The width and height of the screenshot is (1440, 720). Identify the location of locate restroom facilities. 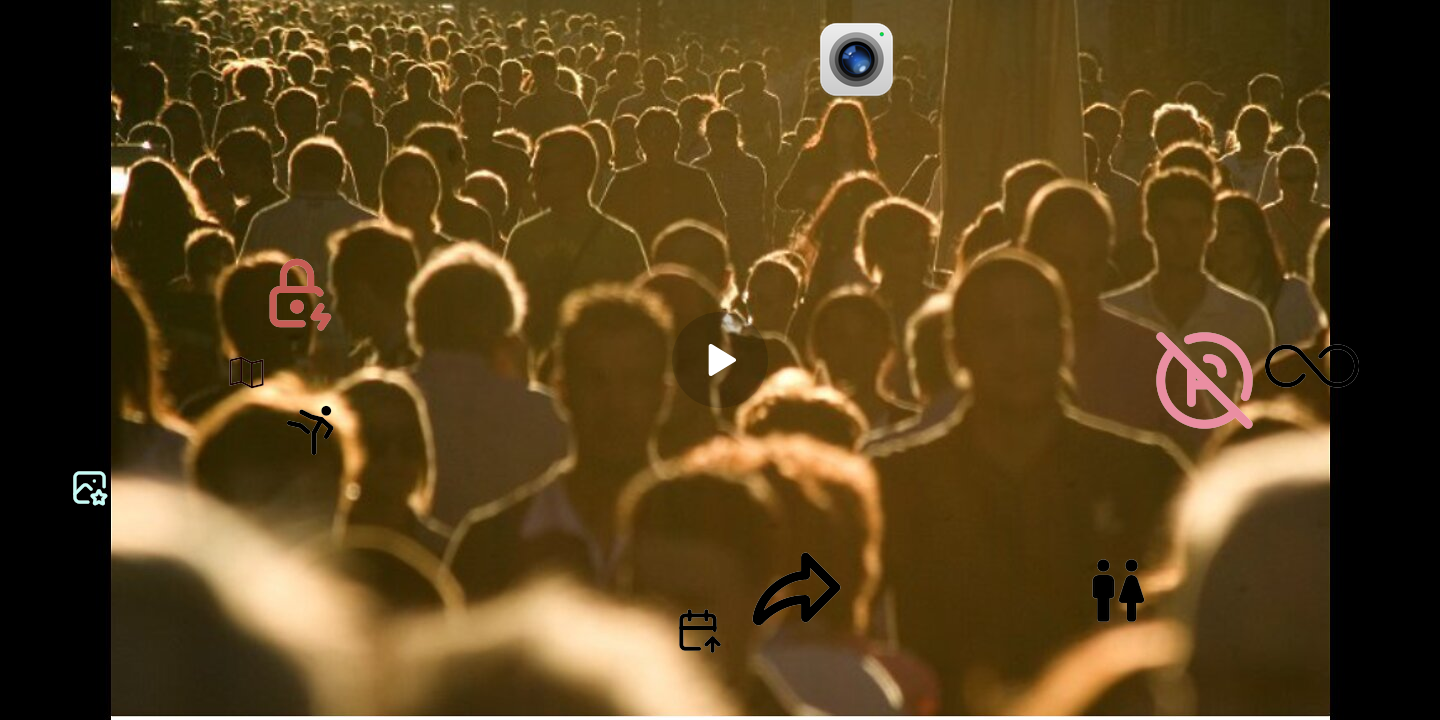
(1117, 590).